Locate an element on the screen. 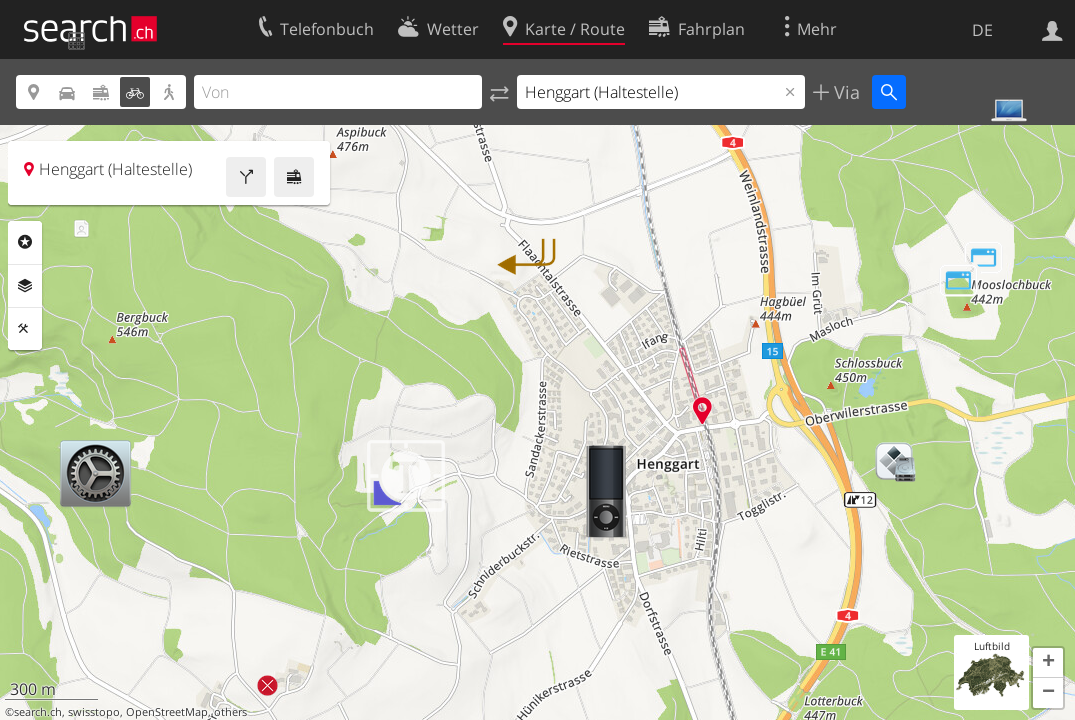 The width and height of the screenshot is (1075, 720). view document author information is located at coordinates (81, 228).